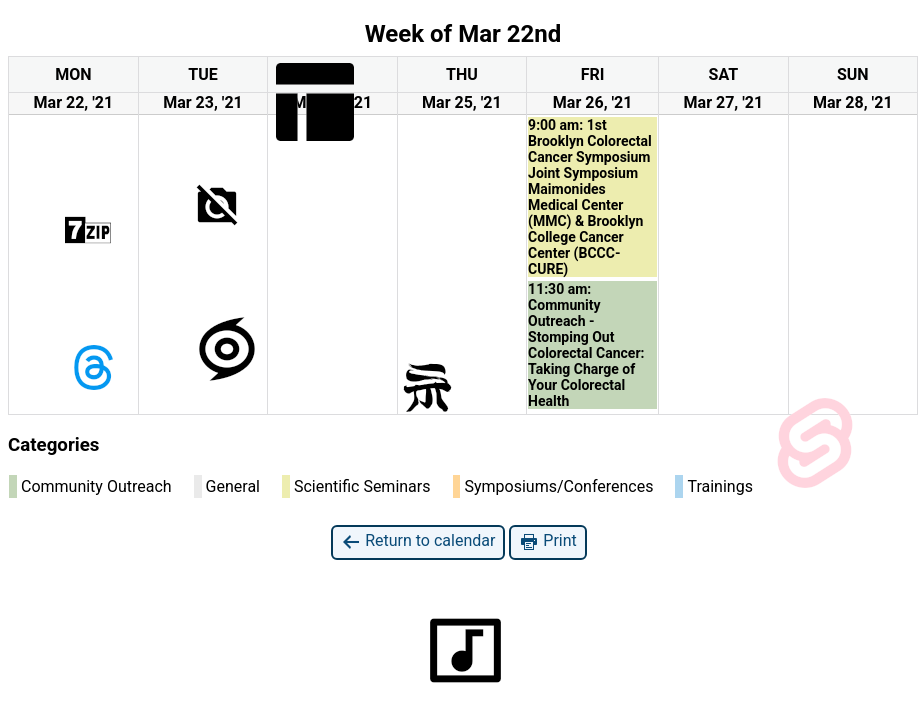 The width and height of the screenshot is (918, 720). Describe the element at coordinates (88, 230) in the screenshot. I see `7-Zip file compression software logo` at that location.